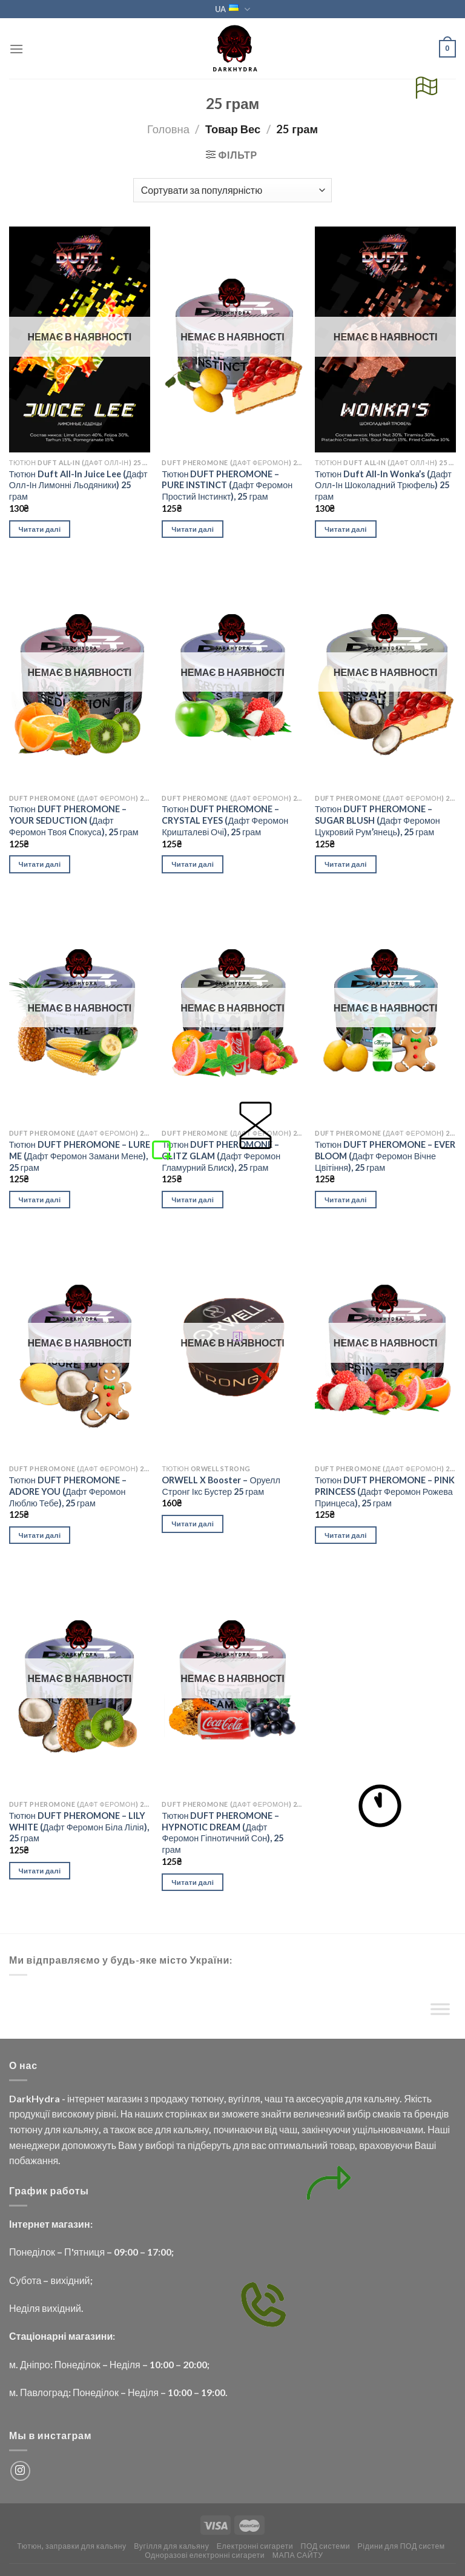 The image size is (465, 2576). Describe the element at coordinates (256, 1125) in the screenshot. I see `indicates time is running low` at that location.